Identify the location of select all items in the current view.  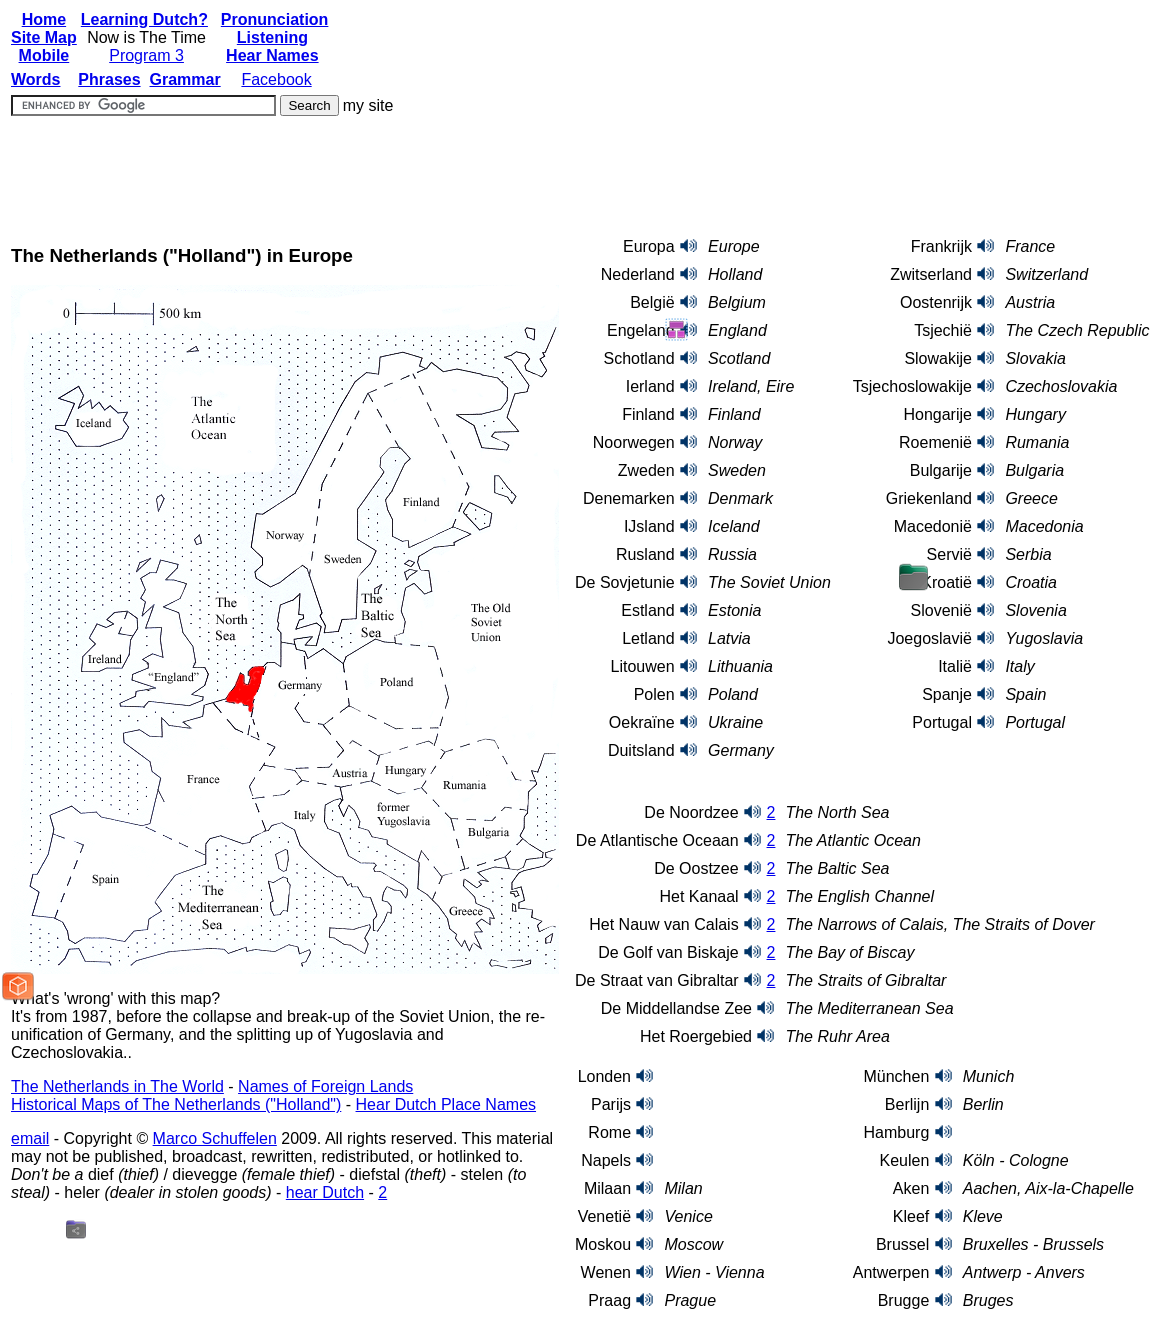
(676, 329).